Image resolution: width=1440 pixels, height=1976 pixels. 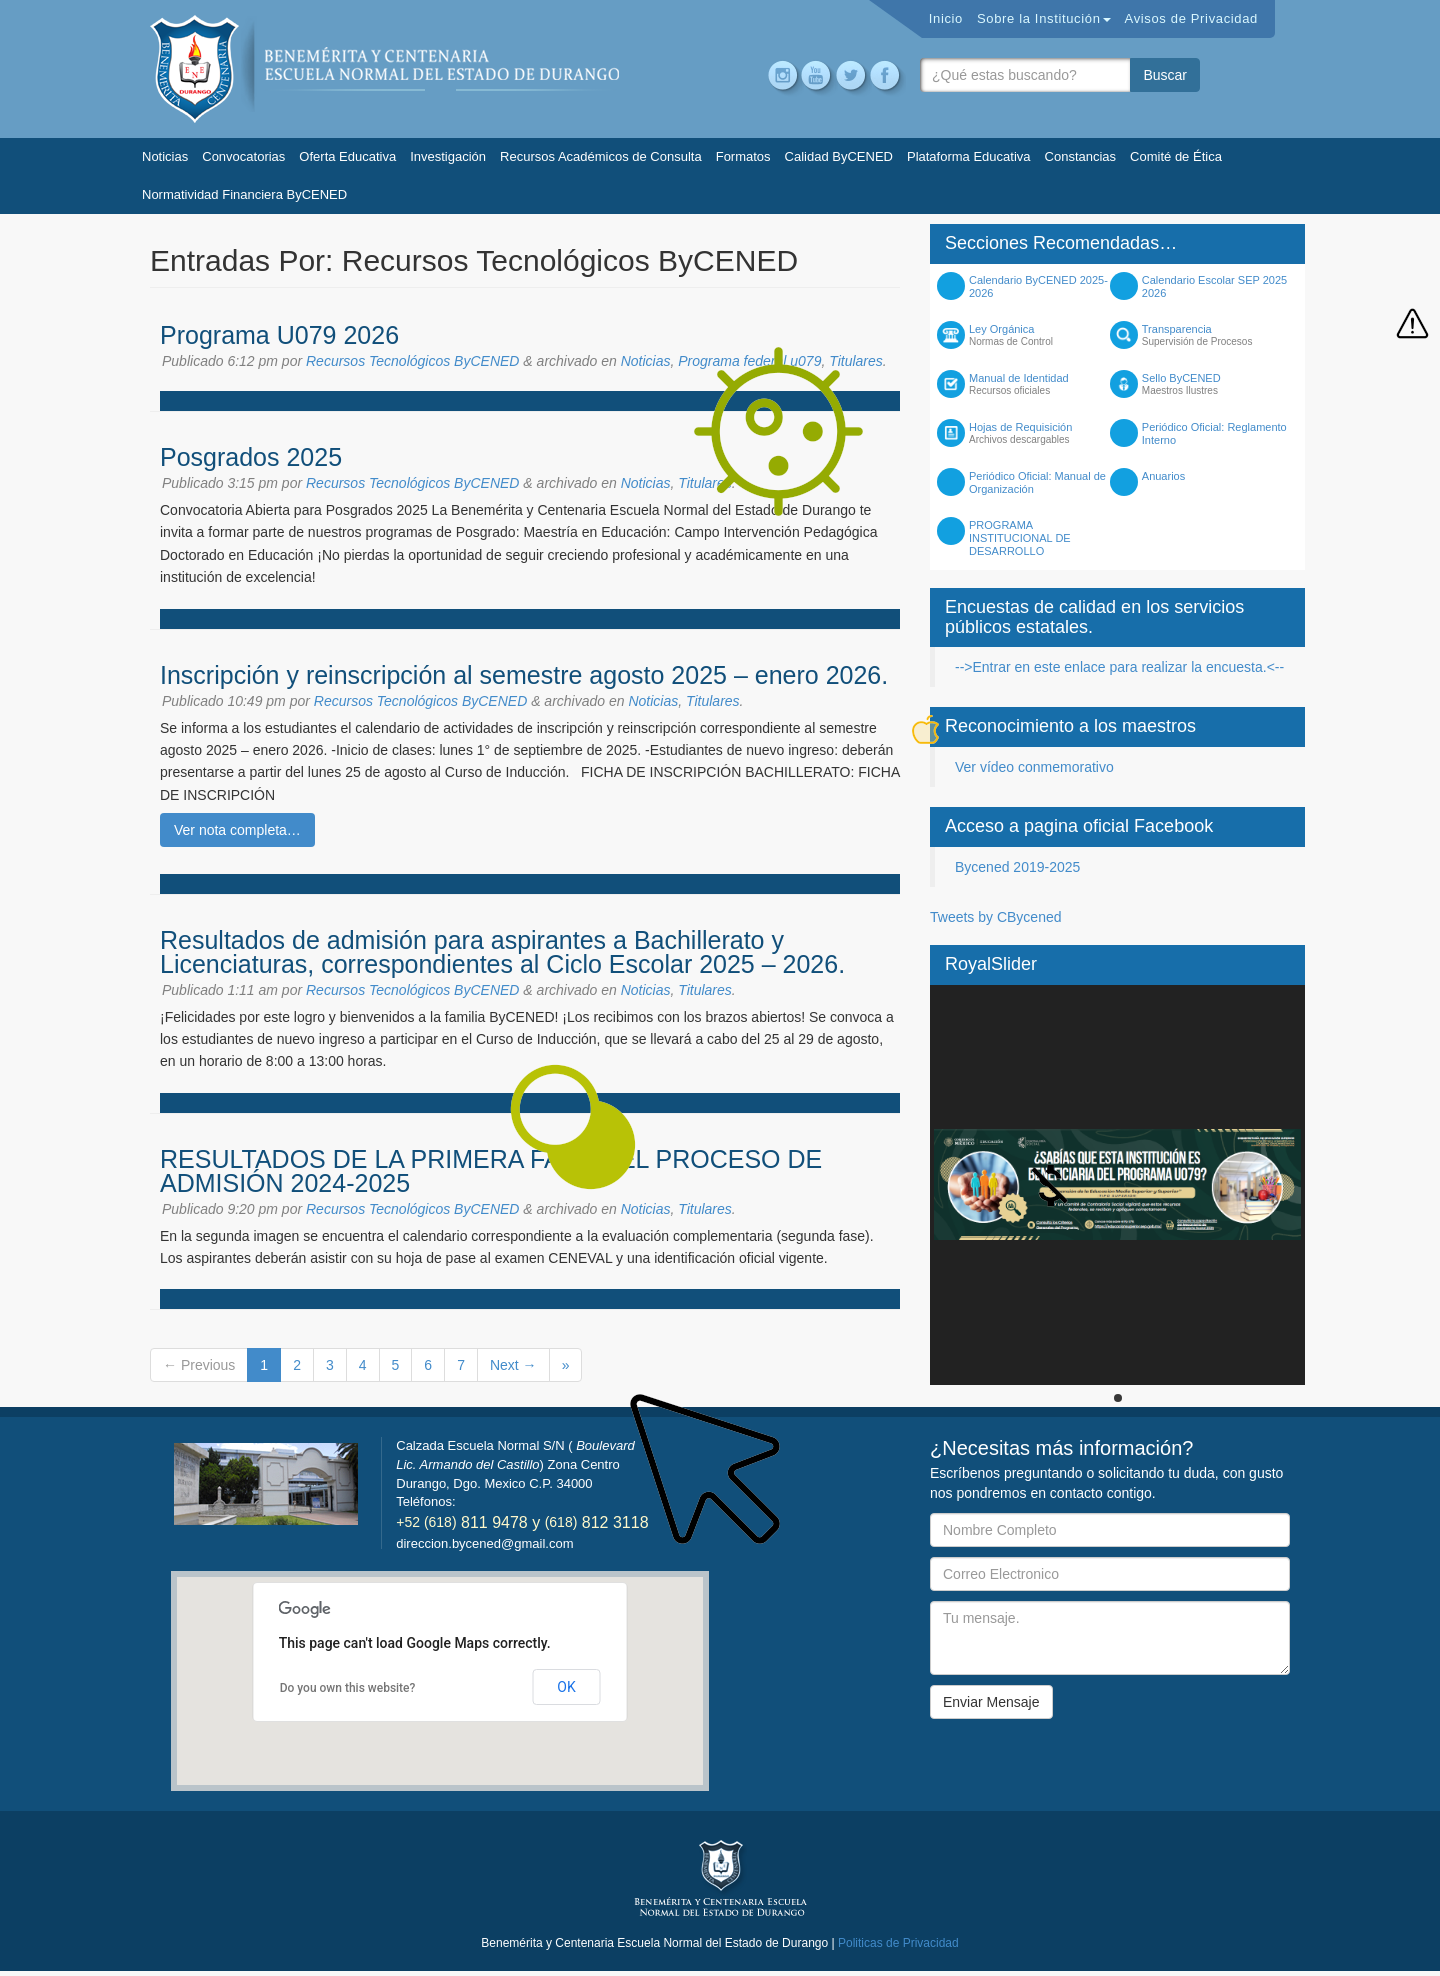 I want to click on indicates no cost or free item, so click(x=1049, y=1185).